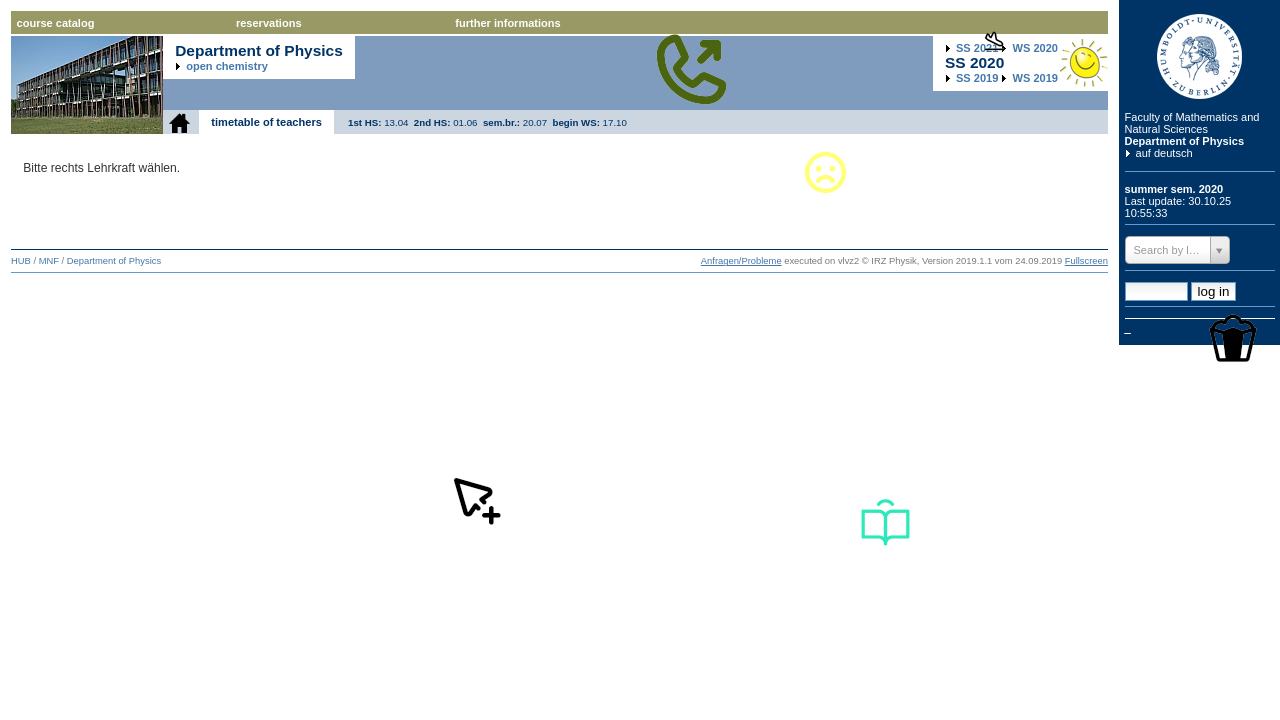 This screenshot has width=1280, height=720. Describe the element at coordinates (994, 40) in the screenshot. I see `indicates arriving flight status` at that location.